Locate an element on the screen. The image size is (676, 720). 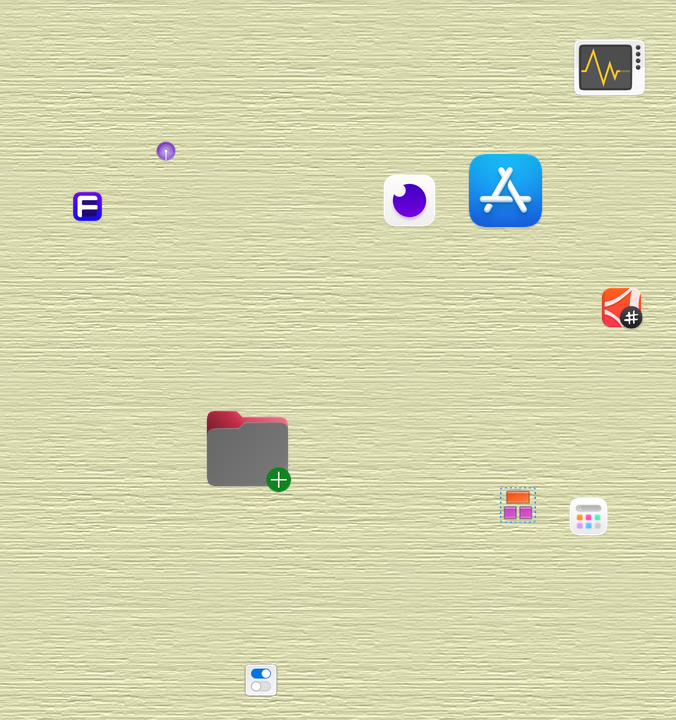
open insomnia api client is located at coordinates (409, 200).